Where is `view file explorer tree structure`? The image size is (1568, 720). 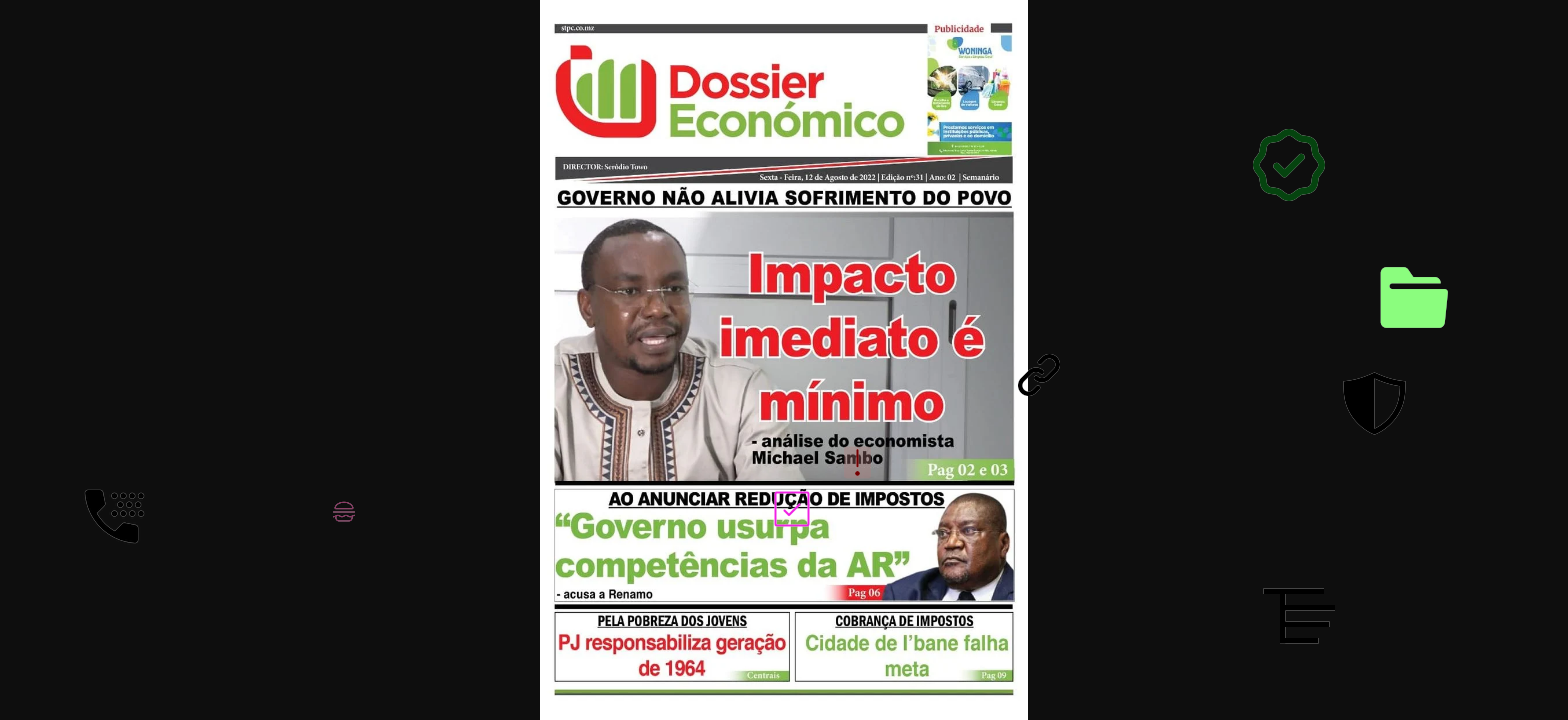
view file explorer tree structure is located at coordinates (1302, 616).